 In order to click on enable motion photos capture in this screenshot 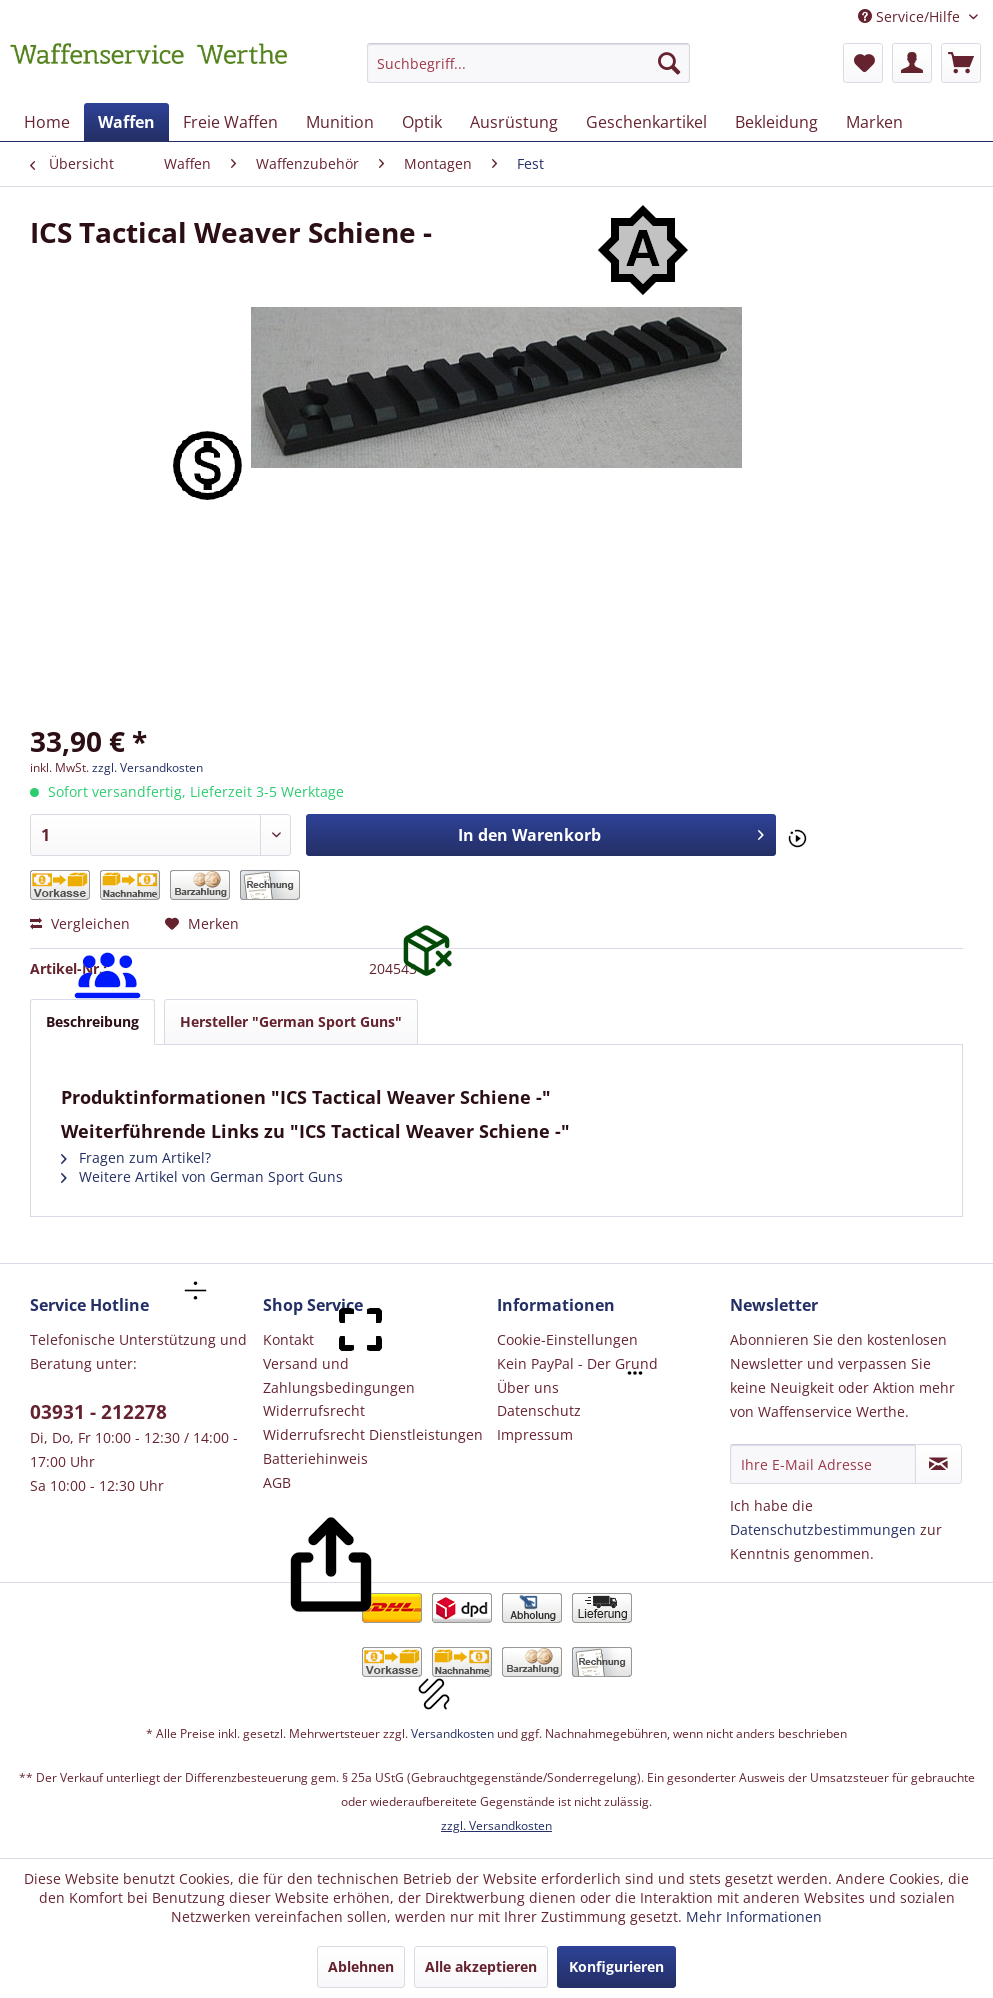, I will do `click(797, 838)`.